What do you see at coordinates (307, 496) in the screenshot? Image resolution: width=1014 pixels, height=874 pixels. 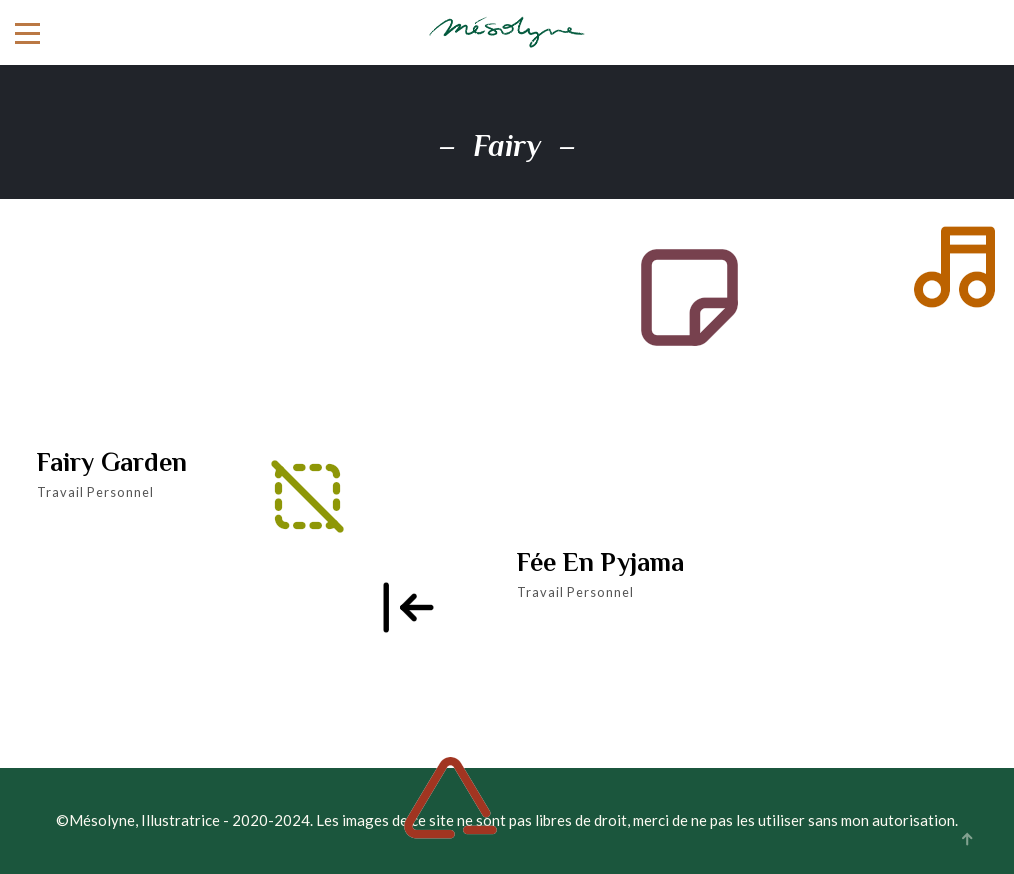 I see `disable marquee selection tool` at bounding box center [307, 496].